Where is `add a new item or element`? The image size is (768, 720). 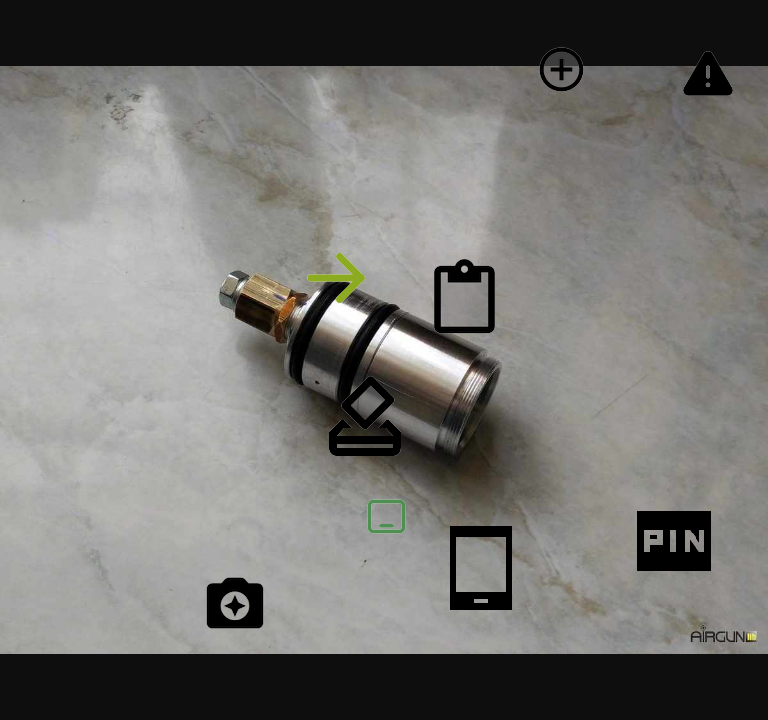
add a new item or element is located at coordinates (561, 69).